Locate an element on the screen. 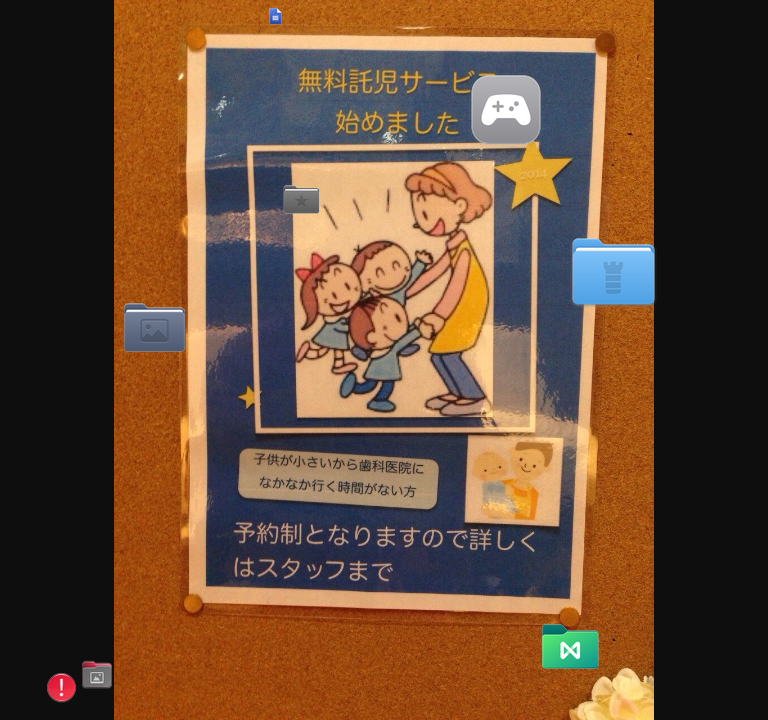 This screenshot has width=768, height=720. access gaming preferences and settings is located at coordinates (506, 111).